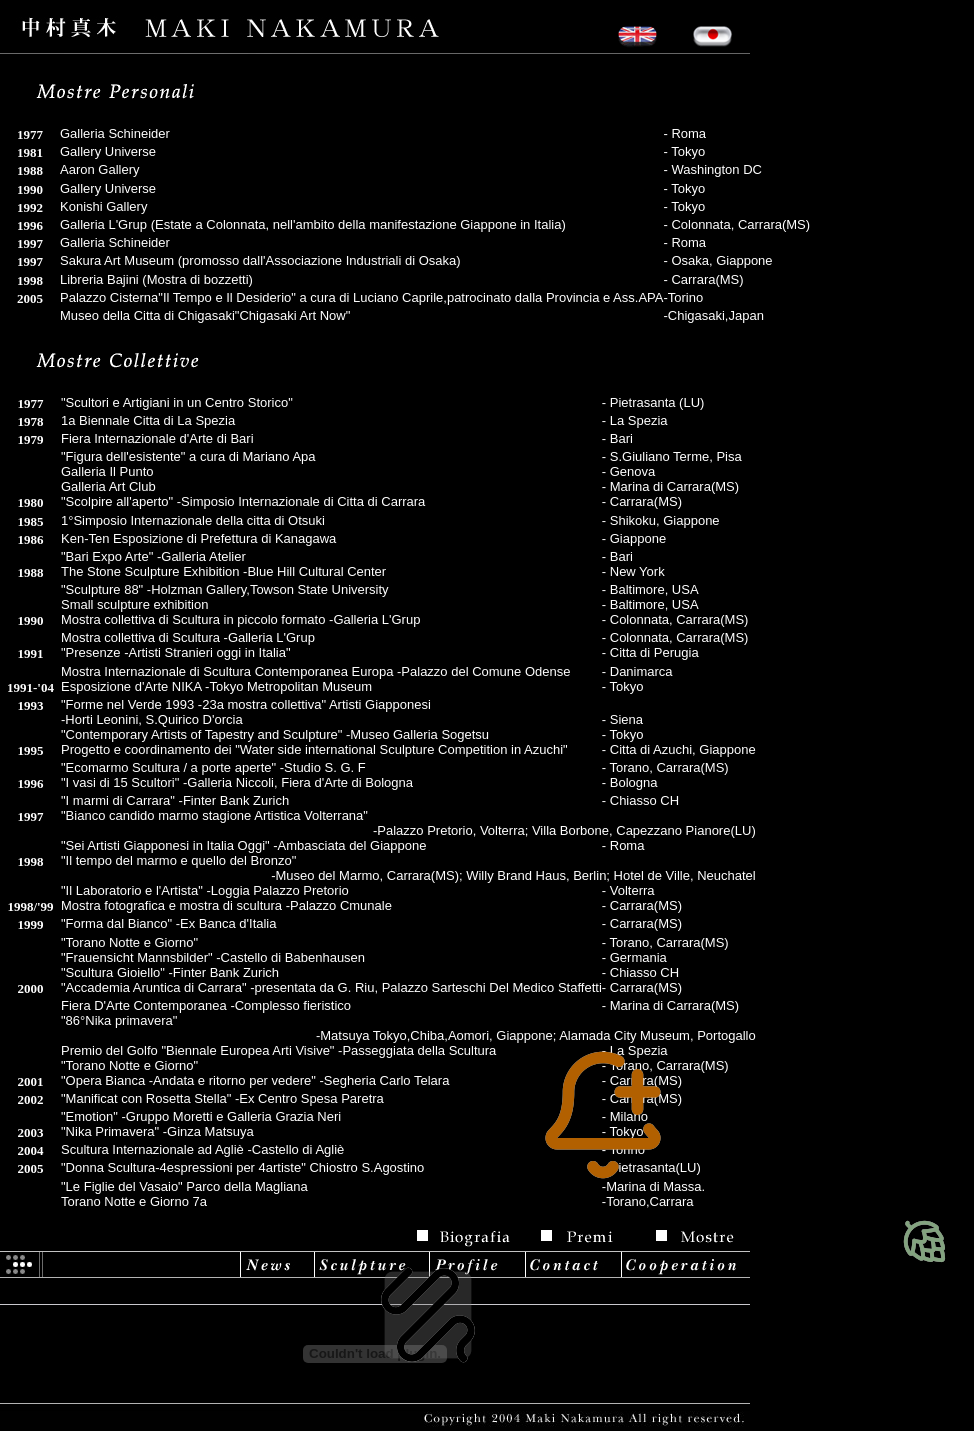 The width and height of the screenshot is (974, 1431). Describe the element at coordinates (603, 1115) in the screenshot. I see `add a new notification or alert` at that location.